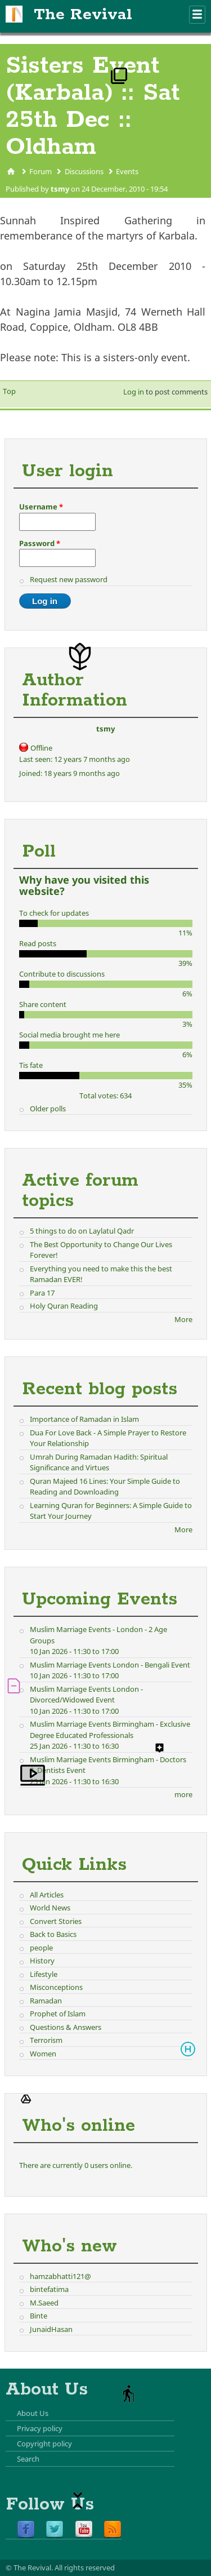  I want to click on open Google Drive, so click(26, 2099).